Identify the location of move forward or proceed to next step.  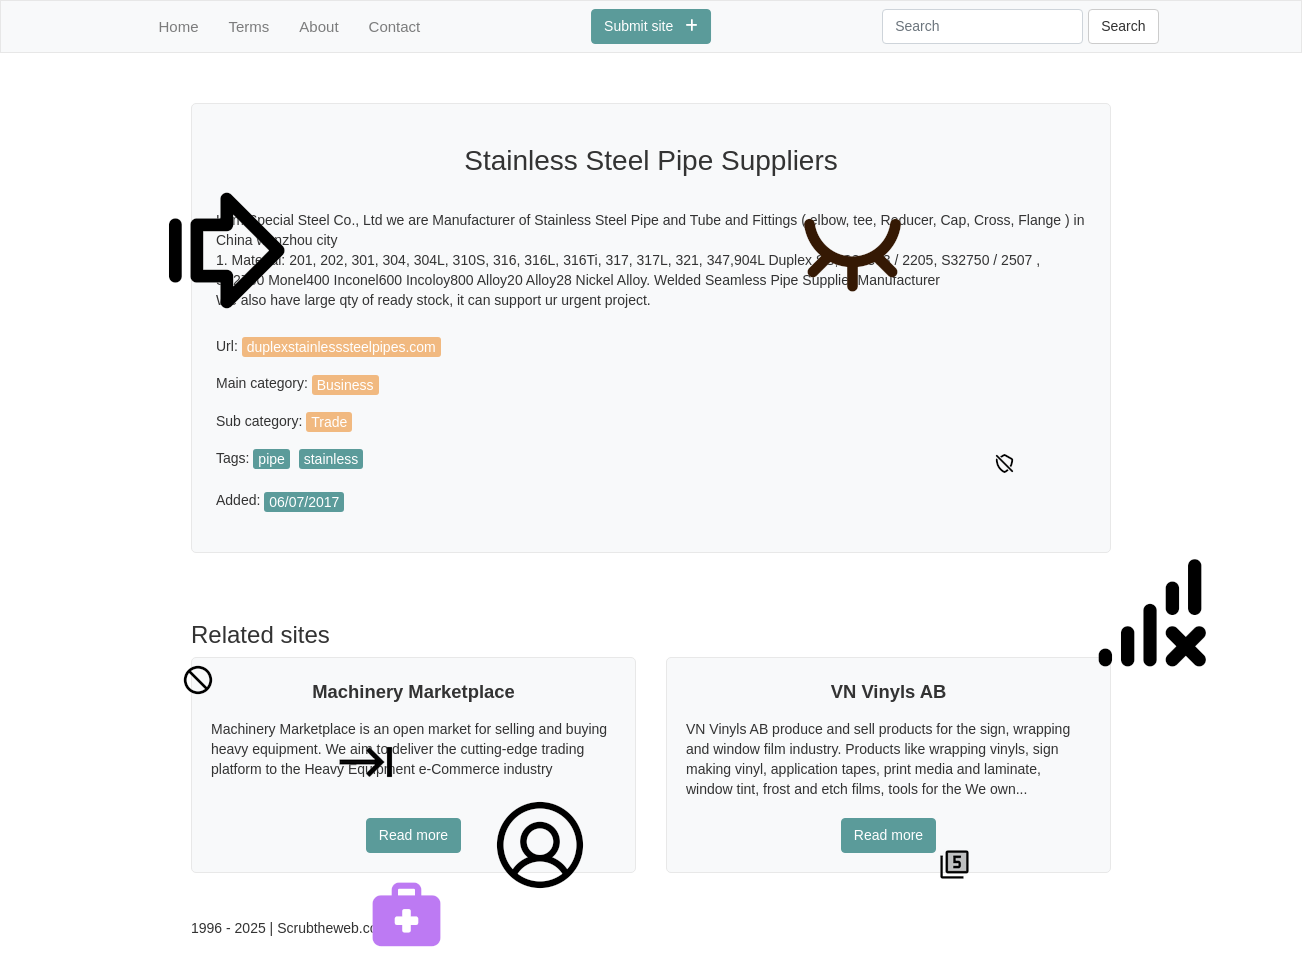
(222, 250).